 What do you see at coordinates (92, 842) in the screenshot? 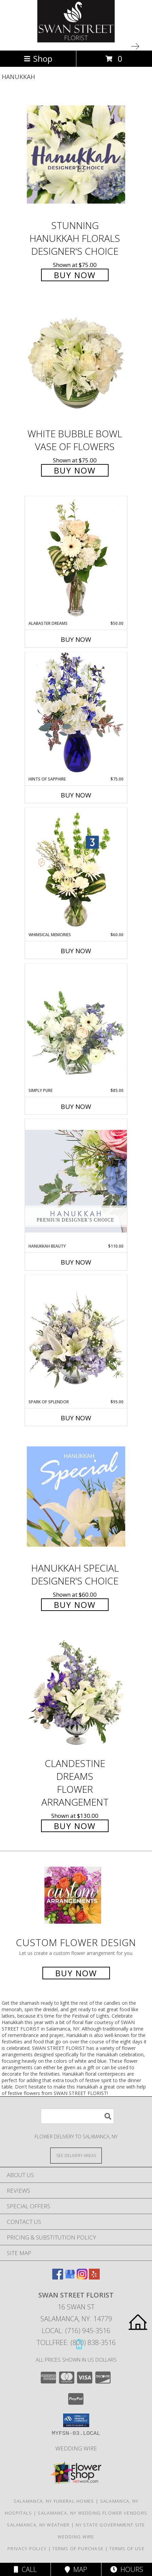
I see `select option three from a numbered list` at bounding box center [92, 842].